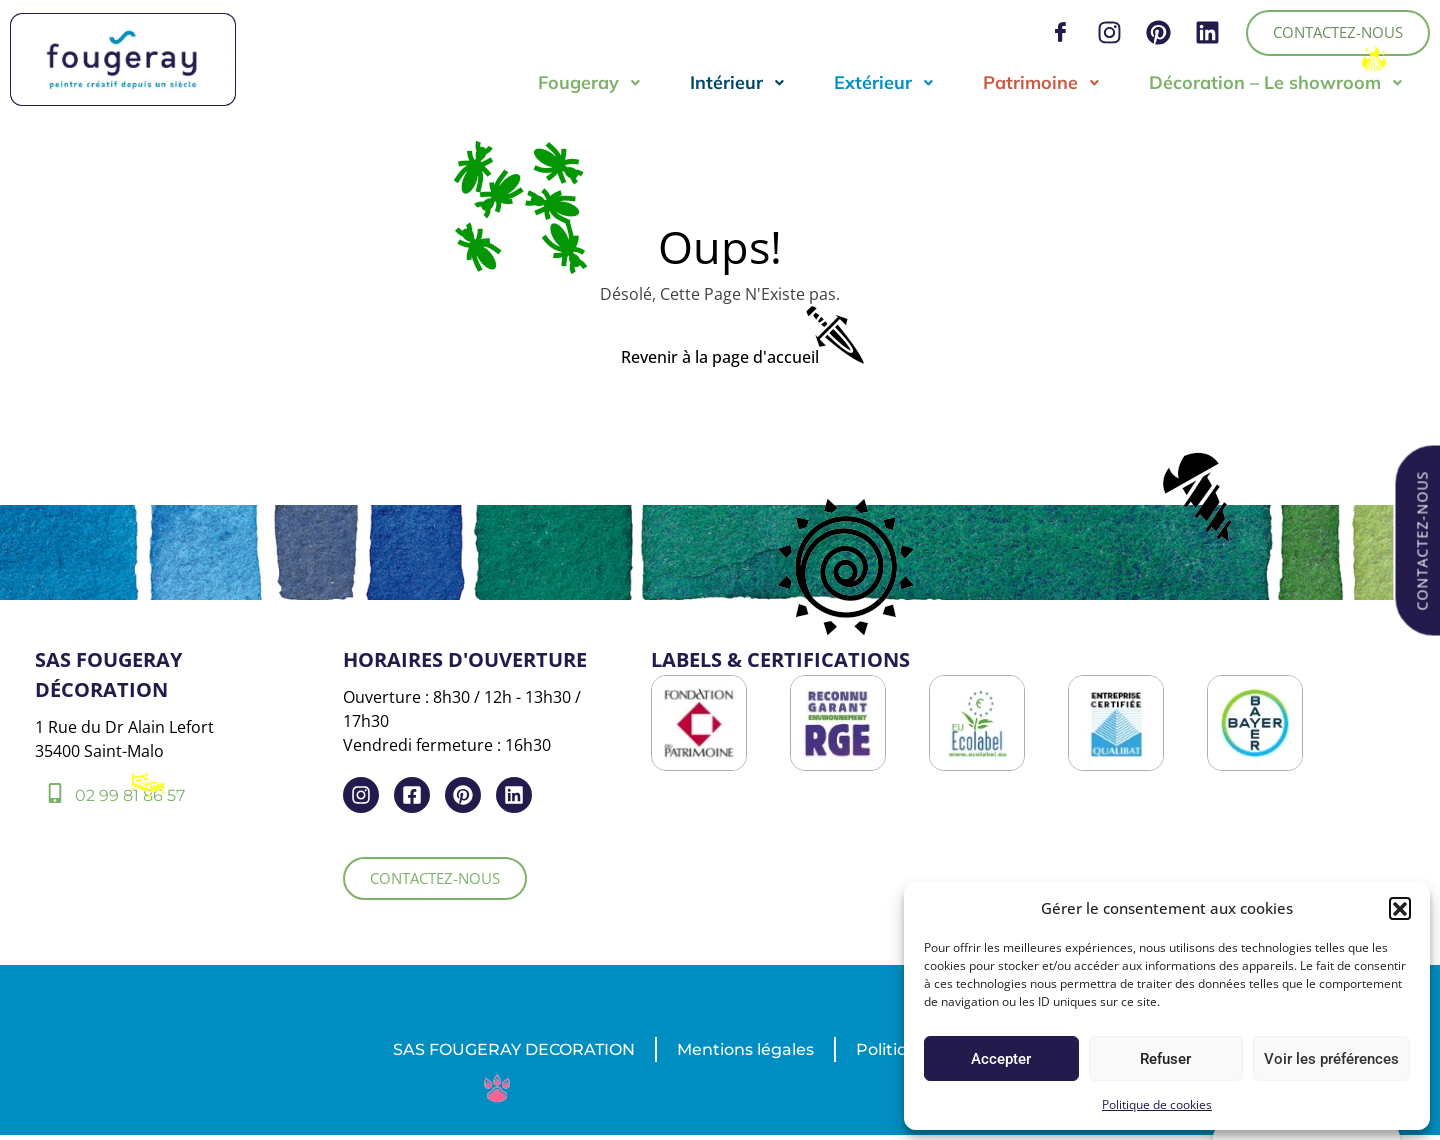  I want to click on equip a dagger or short blade weapon, so click(835, 335).